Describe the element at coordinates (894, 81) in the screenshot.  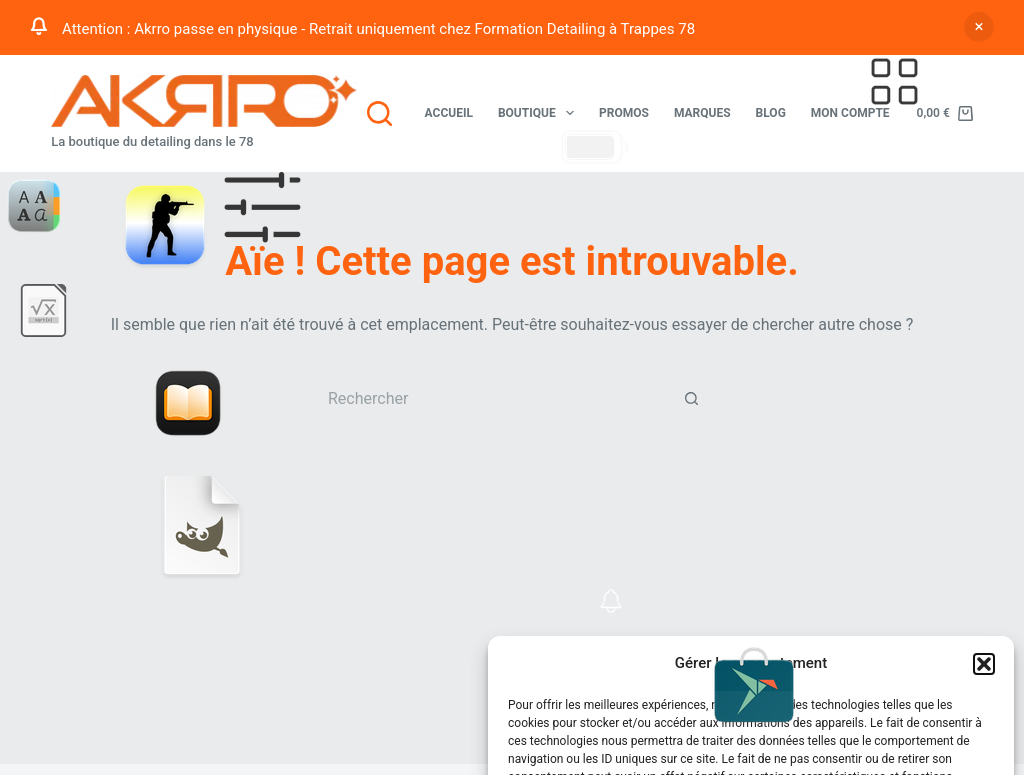
I see `view all applications` at that location.